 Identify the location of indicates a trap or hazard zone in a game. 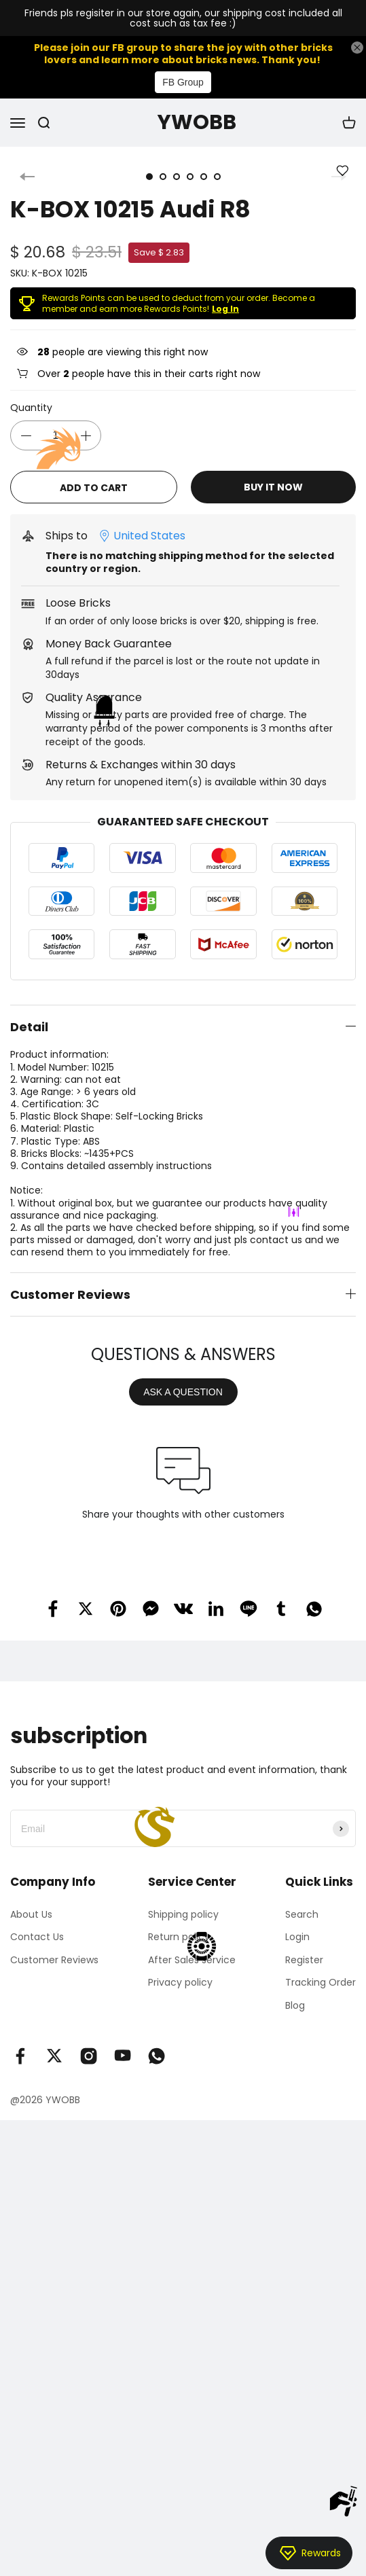
(293, 1211).